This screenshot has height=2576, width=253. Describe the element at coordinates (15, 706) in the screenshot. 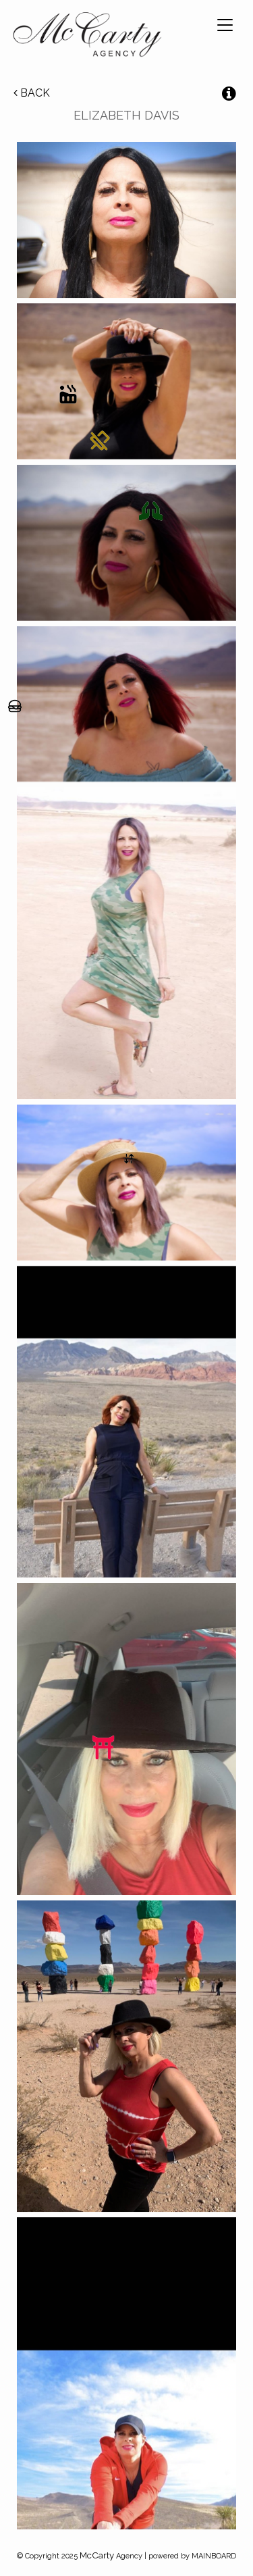

I see `view food or restaurant options` at that location.